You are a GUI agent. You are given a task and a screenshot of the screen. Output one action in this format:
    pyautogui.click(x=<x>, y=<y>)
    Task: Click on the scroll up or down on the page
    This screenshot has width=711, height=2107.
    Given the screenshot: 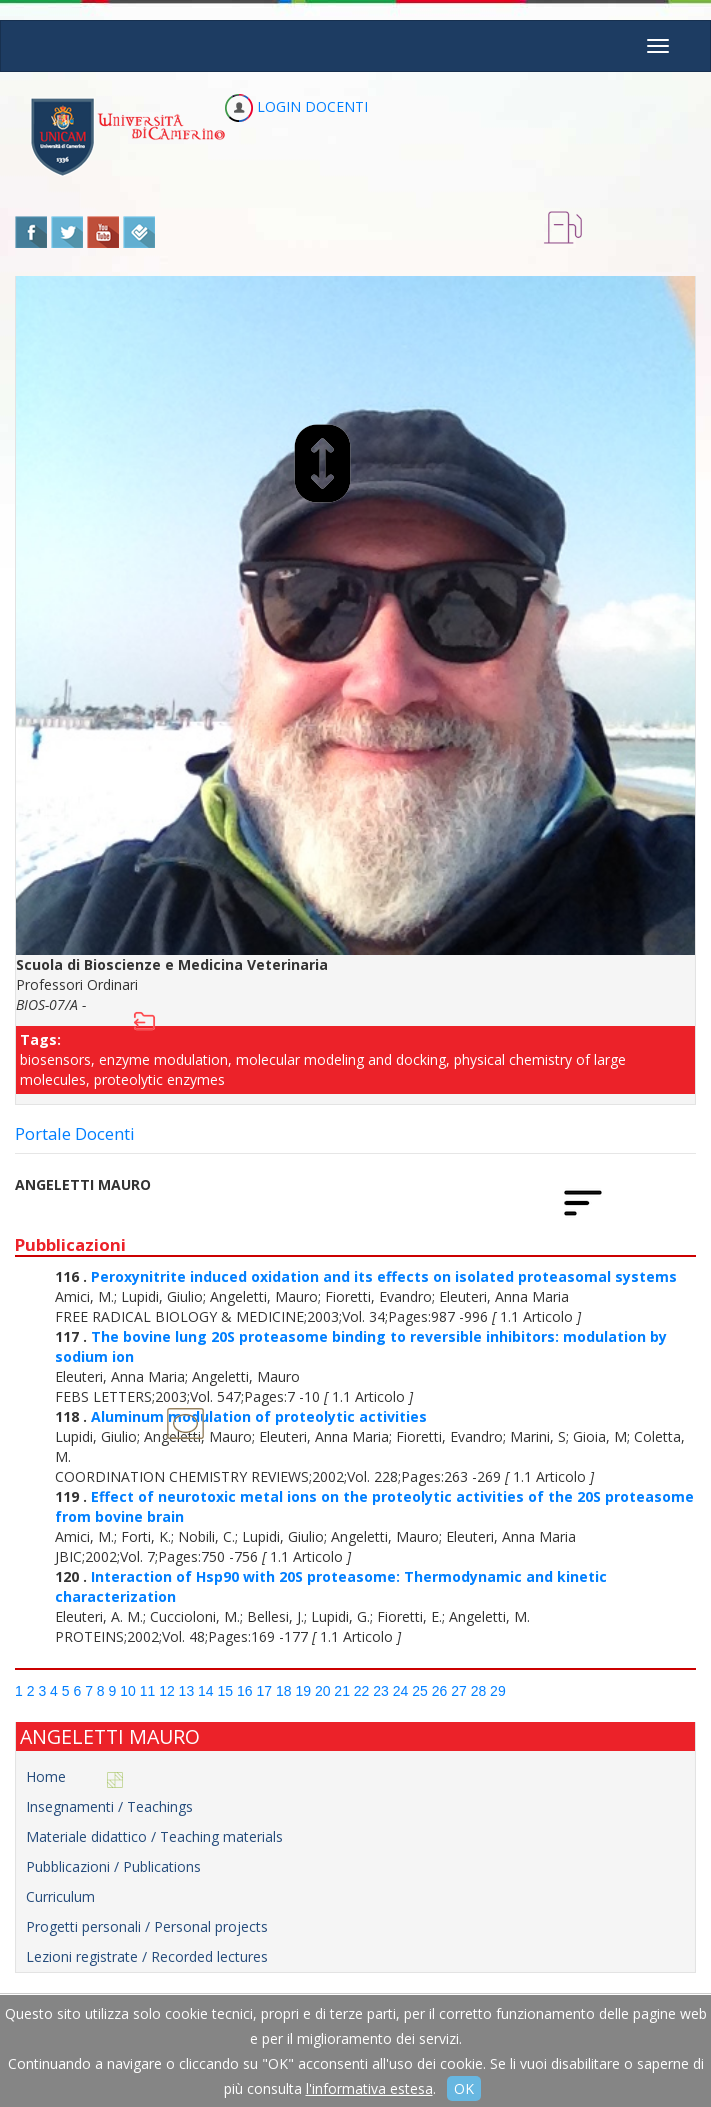 What is the action you would take?
    pyautogui.click(x=322, y=463)
    